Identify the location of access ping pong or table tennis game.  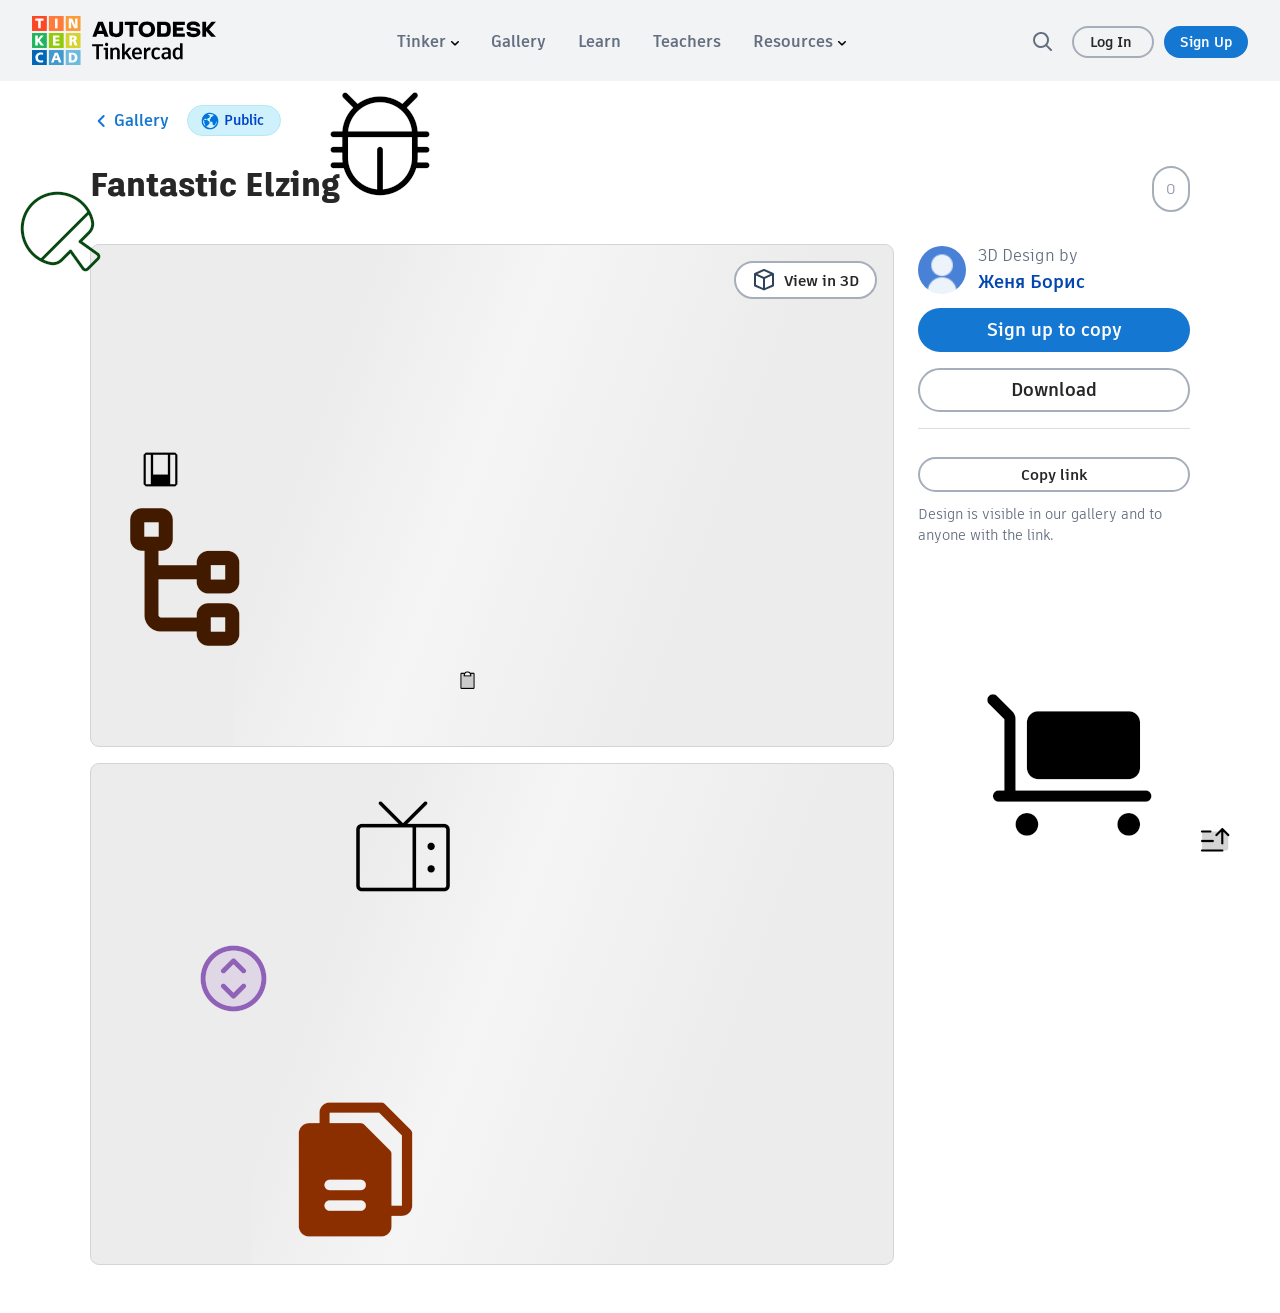
(59, 230).